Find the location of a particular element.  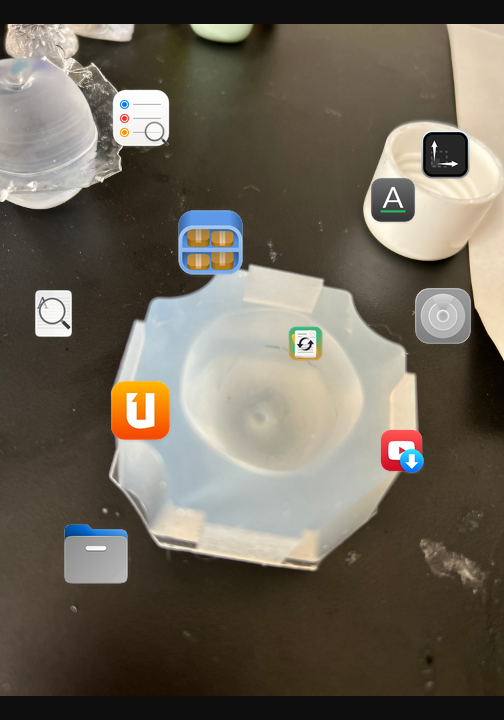

open display preferences is located at coordinates (445, 154).